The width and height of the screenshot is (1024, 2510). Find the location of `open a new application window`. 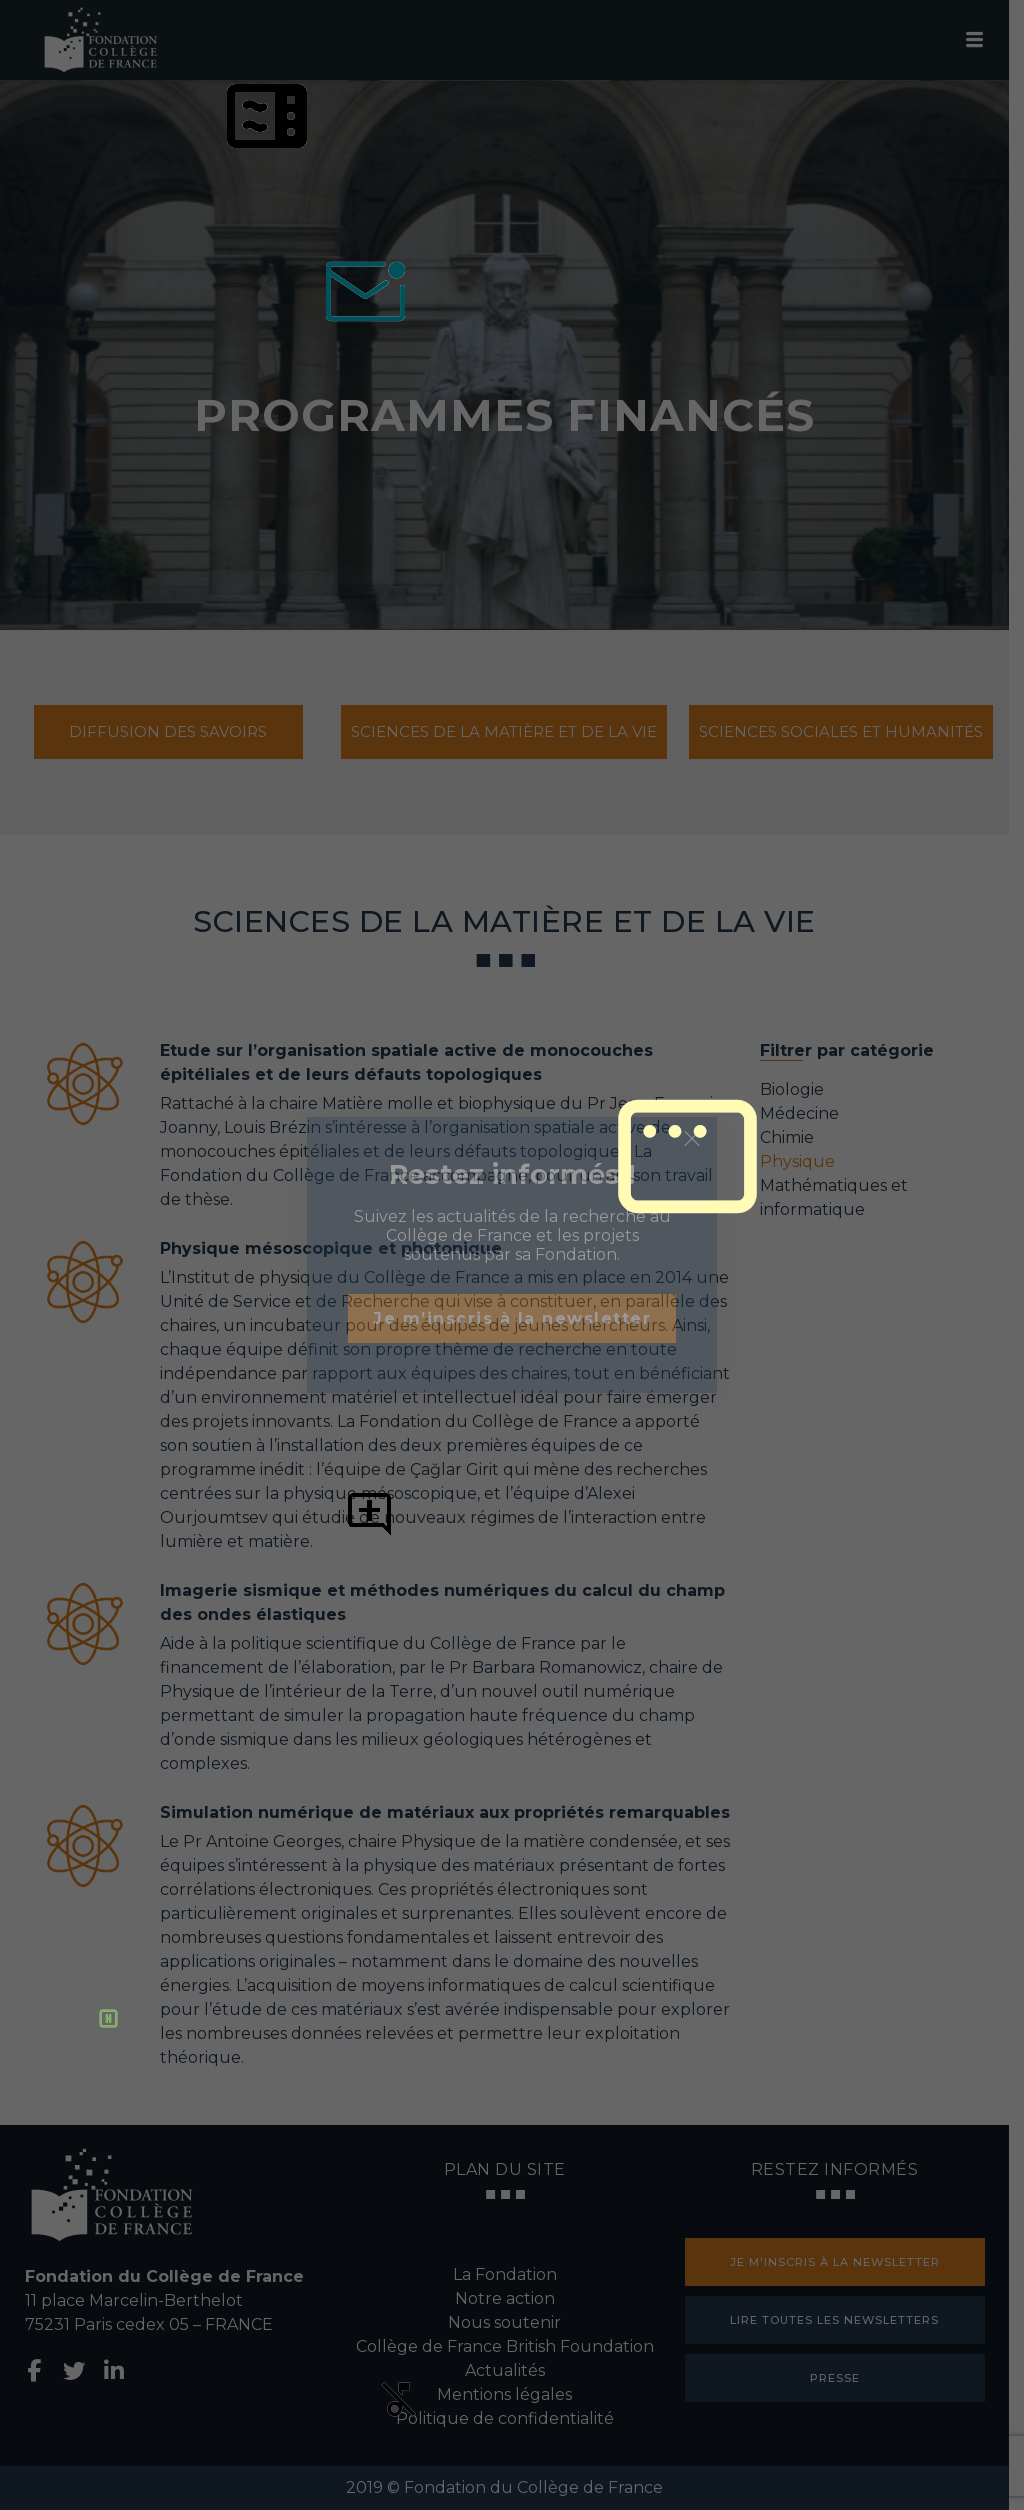

open a new application window is located at coordinates (687, 1156).